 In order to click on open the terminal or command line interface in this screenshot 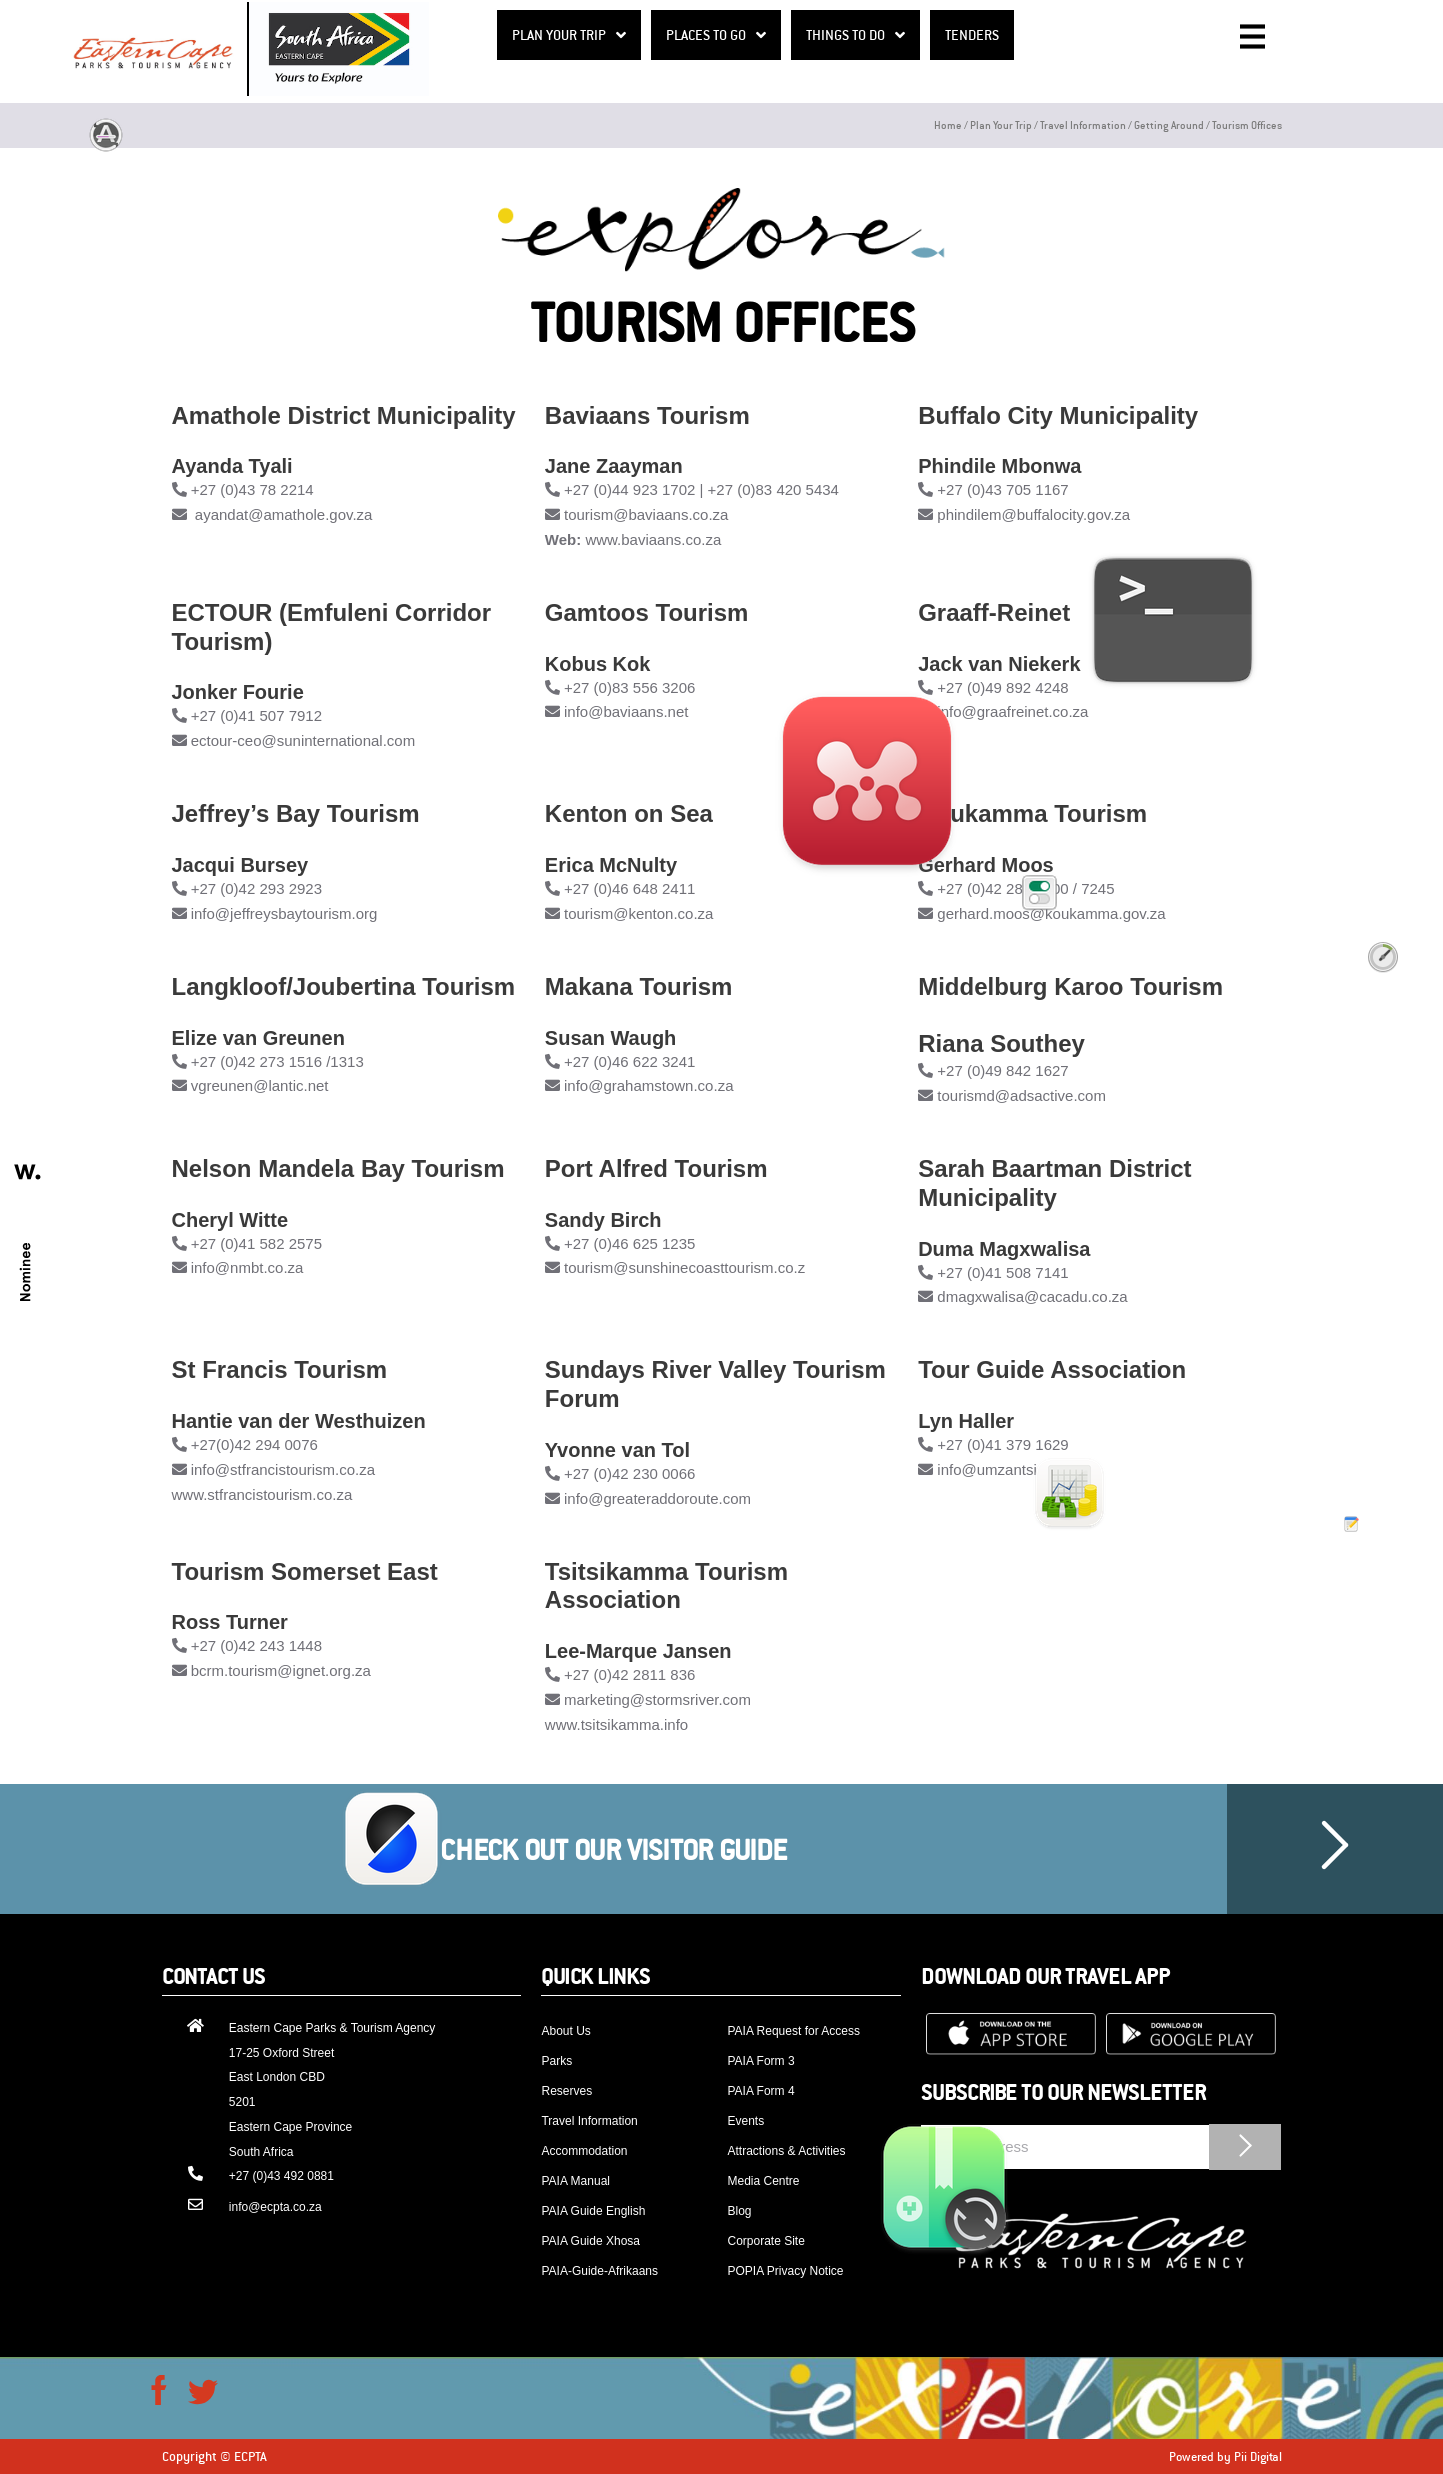, I will do `click(1173, 620)`.